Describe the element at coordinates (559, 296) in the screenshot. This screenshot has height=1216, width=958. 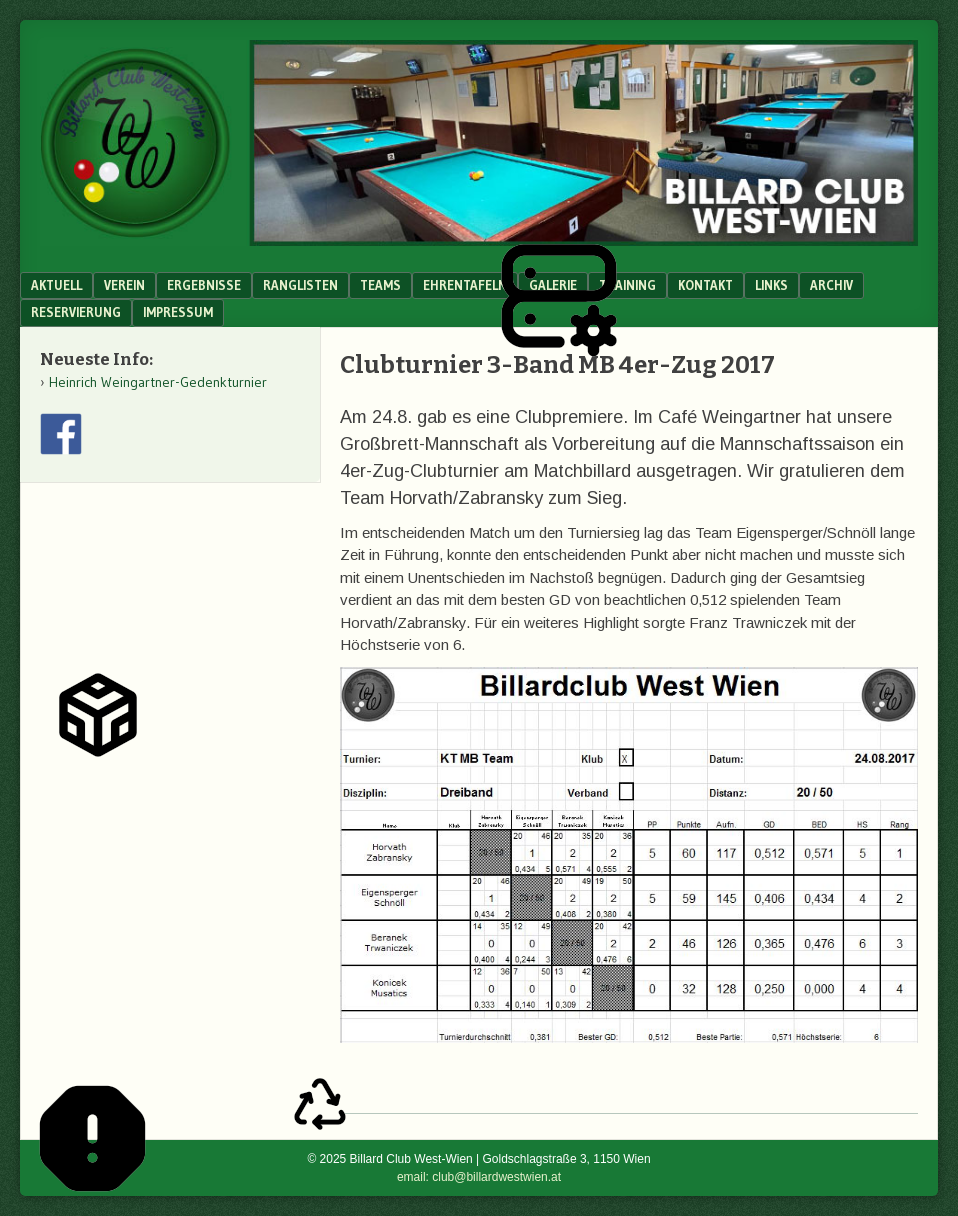
I see `access server configuration settings` at that location.